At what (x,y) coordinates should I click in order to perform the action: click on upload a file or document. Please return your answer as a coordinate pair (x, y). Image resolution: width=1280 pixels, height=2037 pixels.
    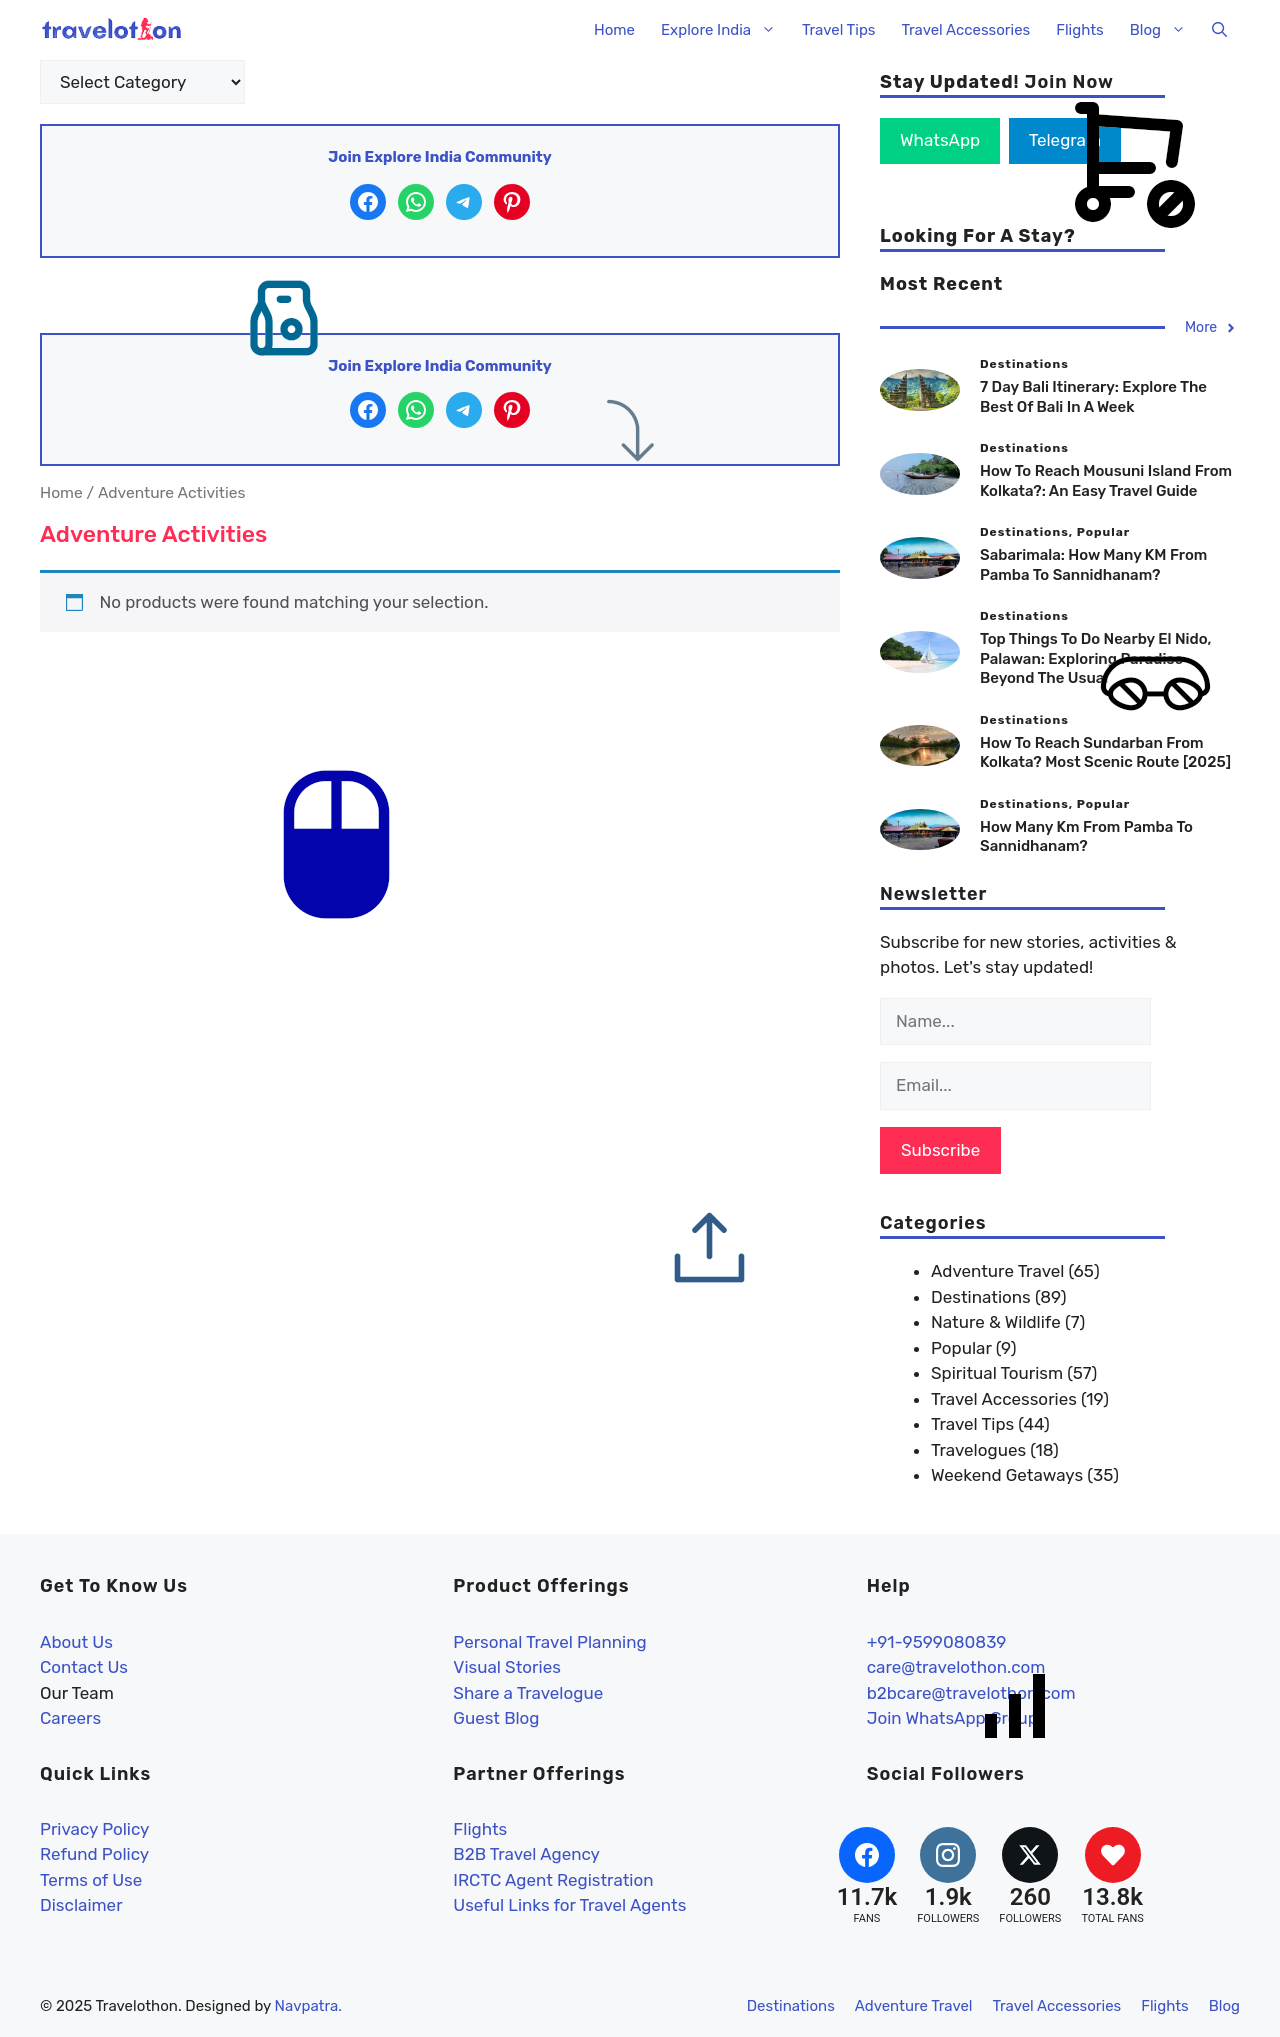
    Looking at the image, I should click on (709, 1250).